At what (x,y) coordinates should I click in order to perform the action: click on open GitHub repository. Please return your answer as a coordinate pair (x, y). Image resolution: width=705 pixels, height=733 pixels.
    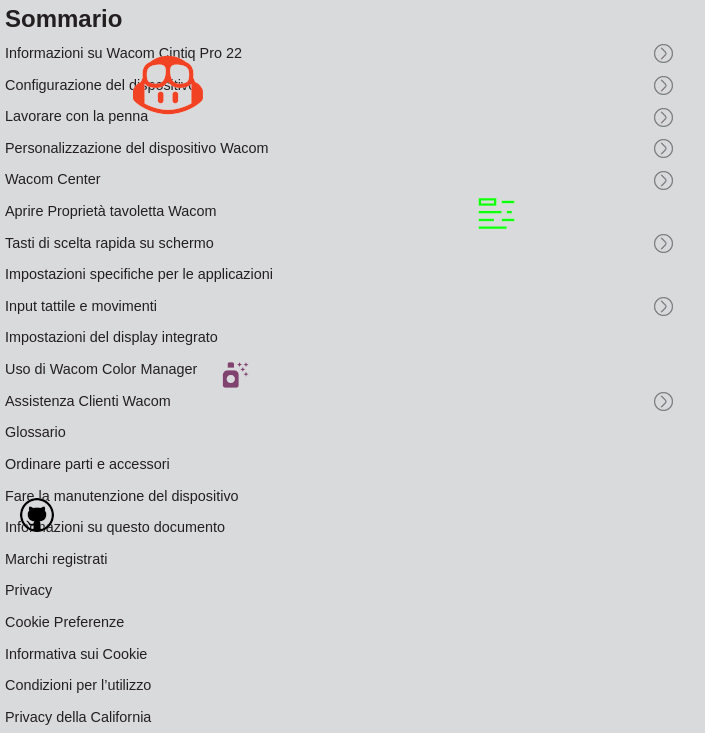
    Looking at the image, I should click on (37, 515).